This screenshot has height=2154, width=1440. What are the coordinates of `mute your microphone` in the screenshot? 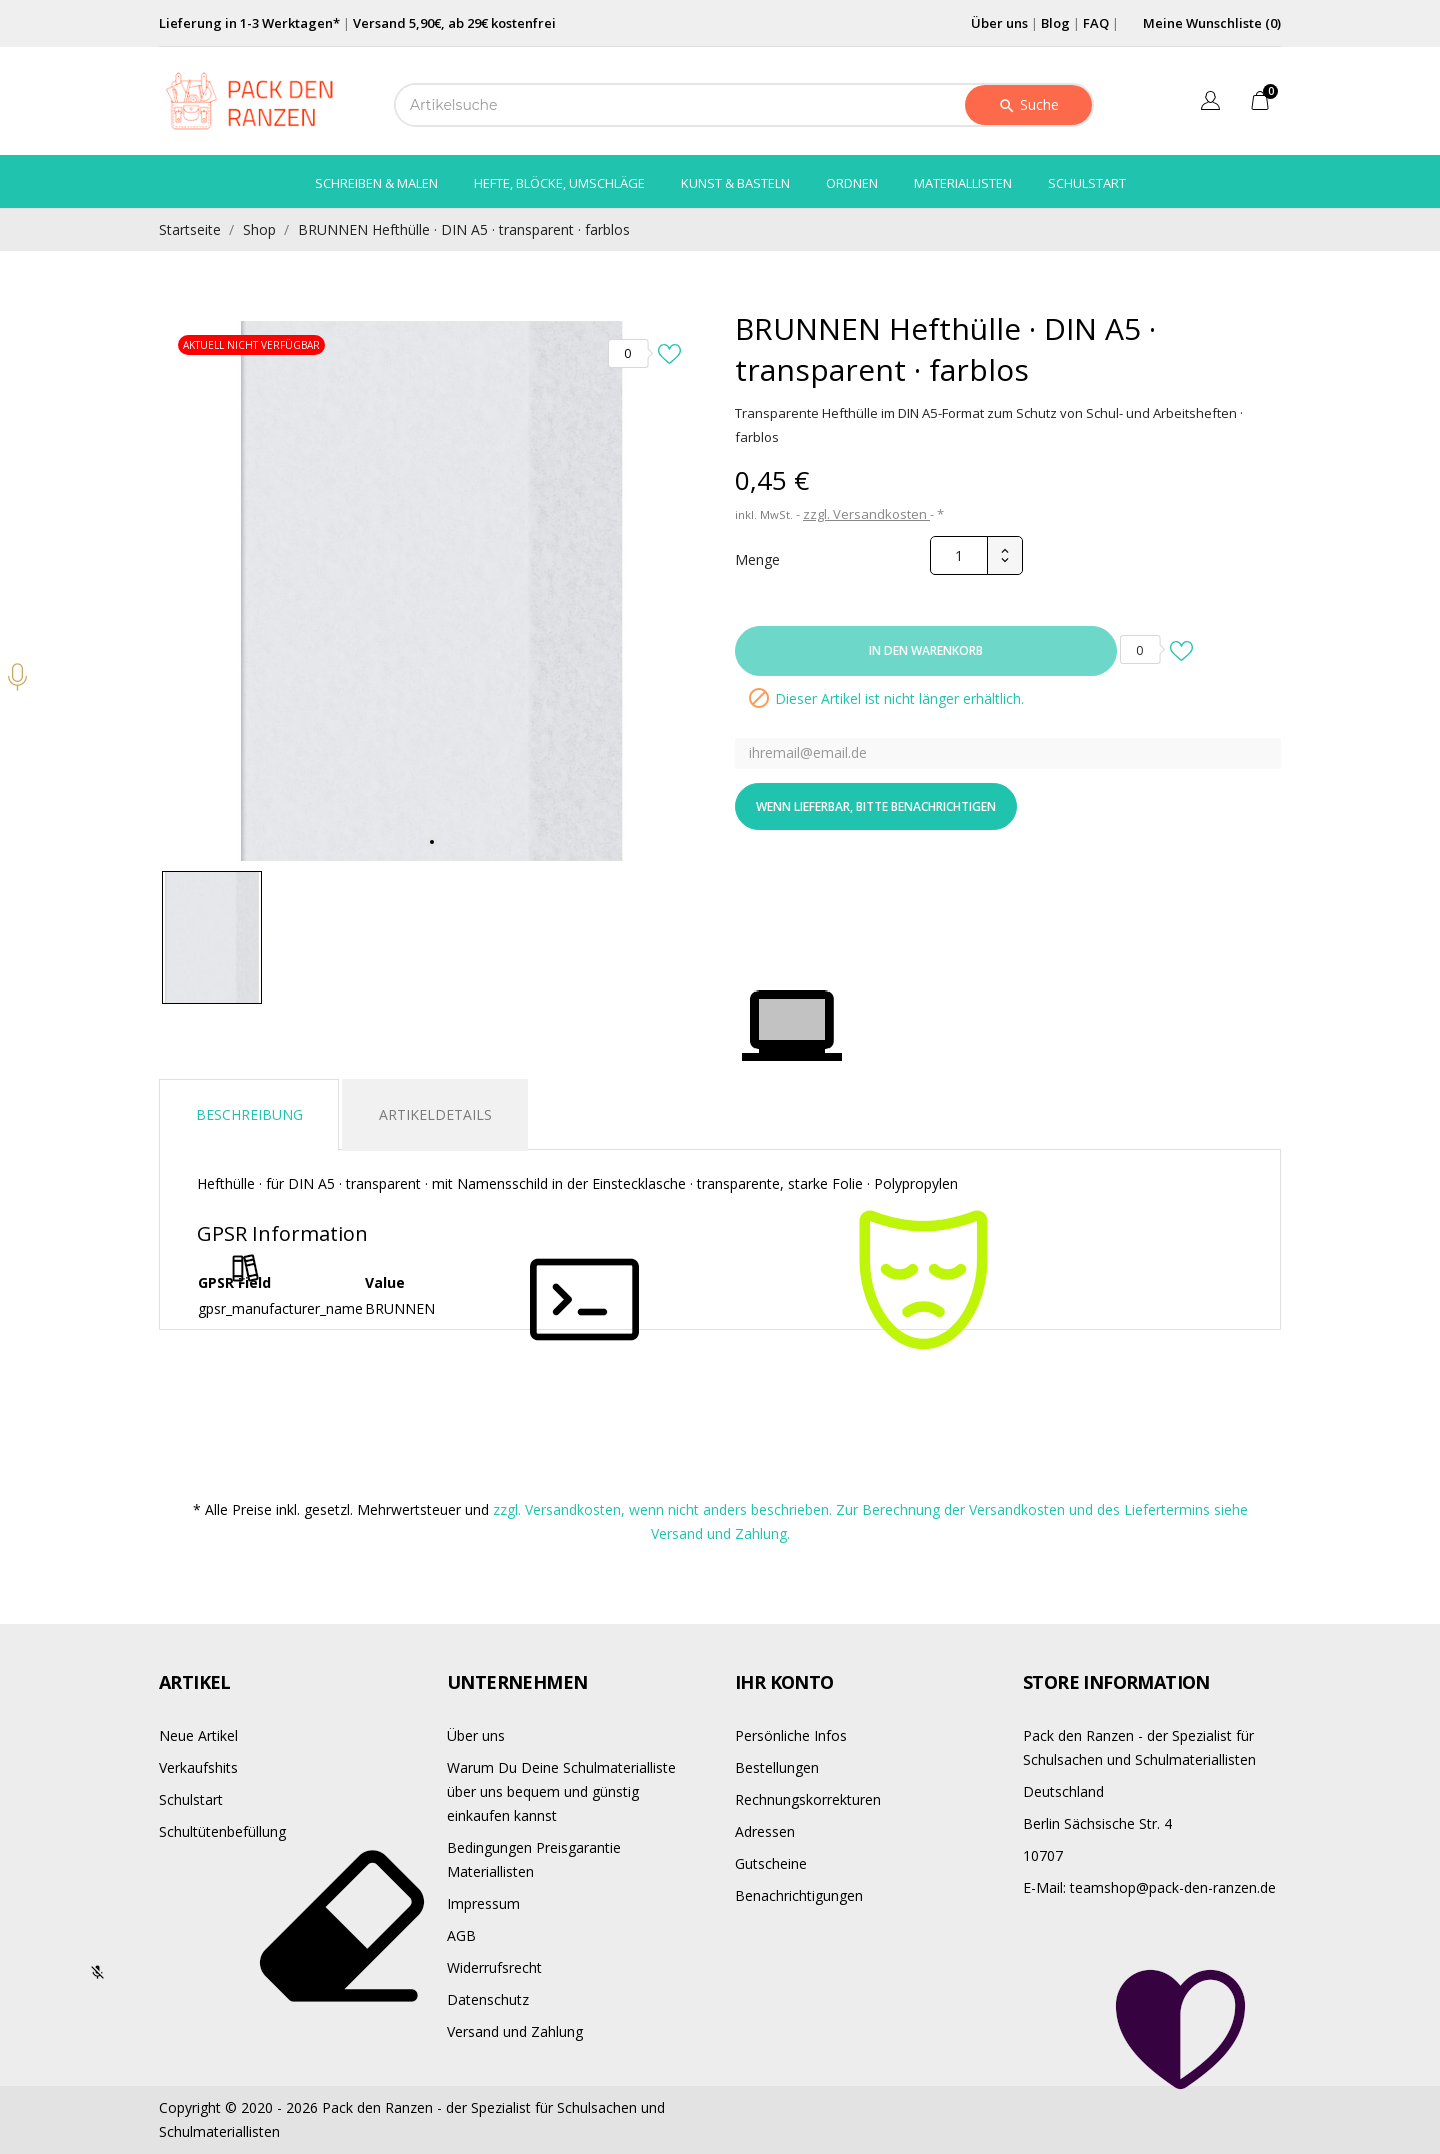 It's located at (97, 1972).